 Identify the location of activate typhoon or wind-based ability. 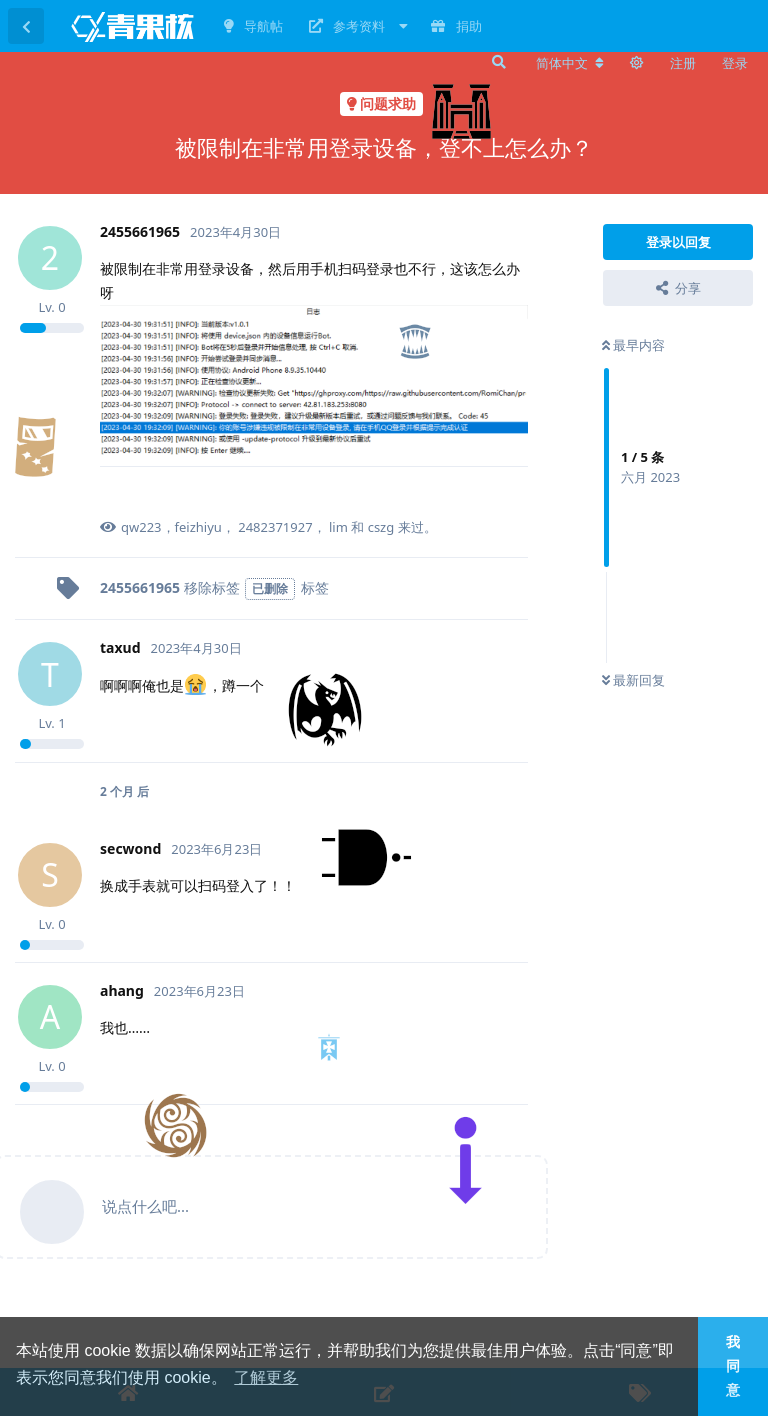
(176, 1125).